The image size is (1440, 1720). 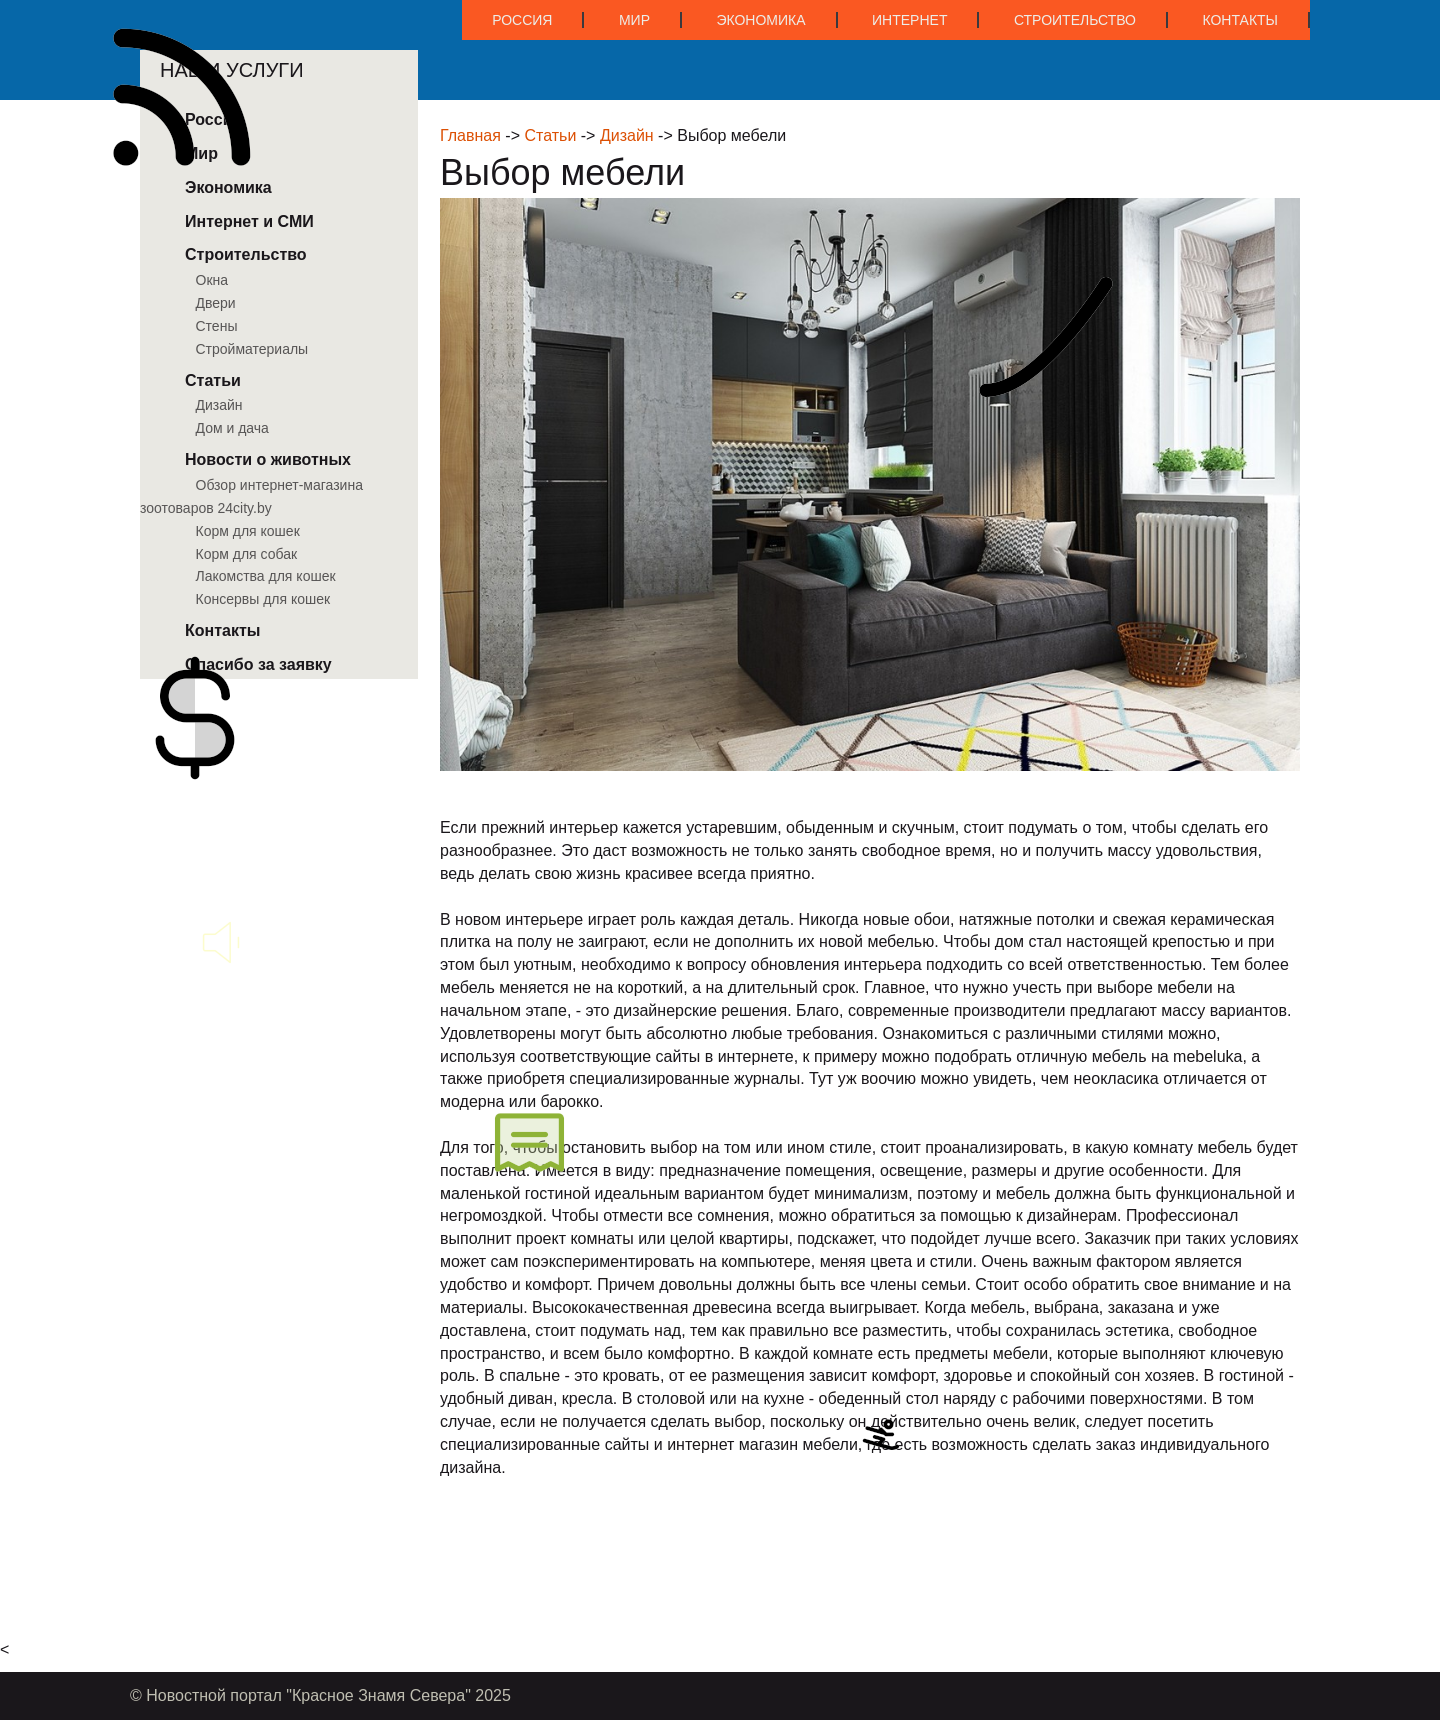 I want to click on apply ease-in animation timing, so click(x=1046, y=337).